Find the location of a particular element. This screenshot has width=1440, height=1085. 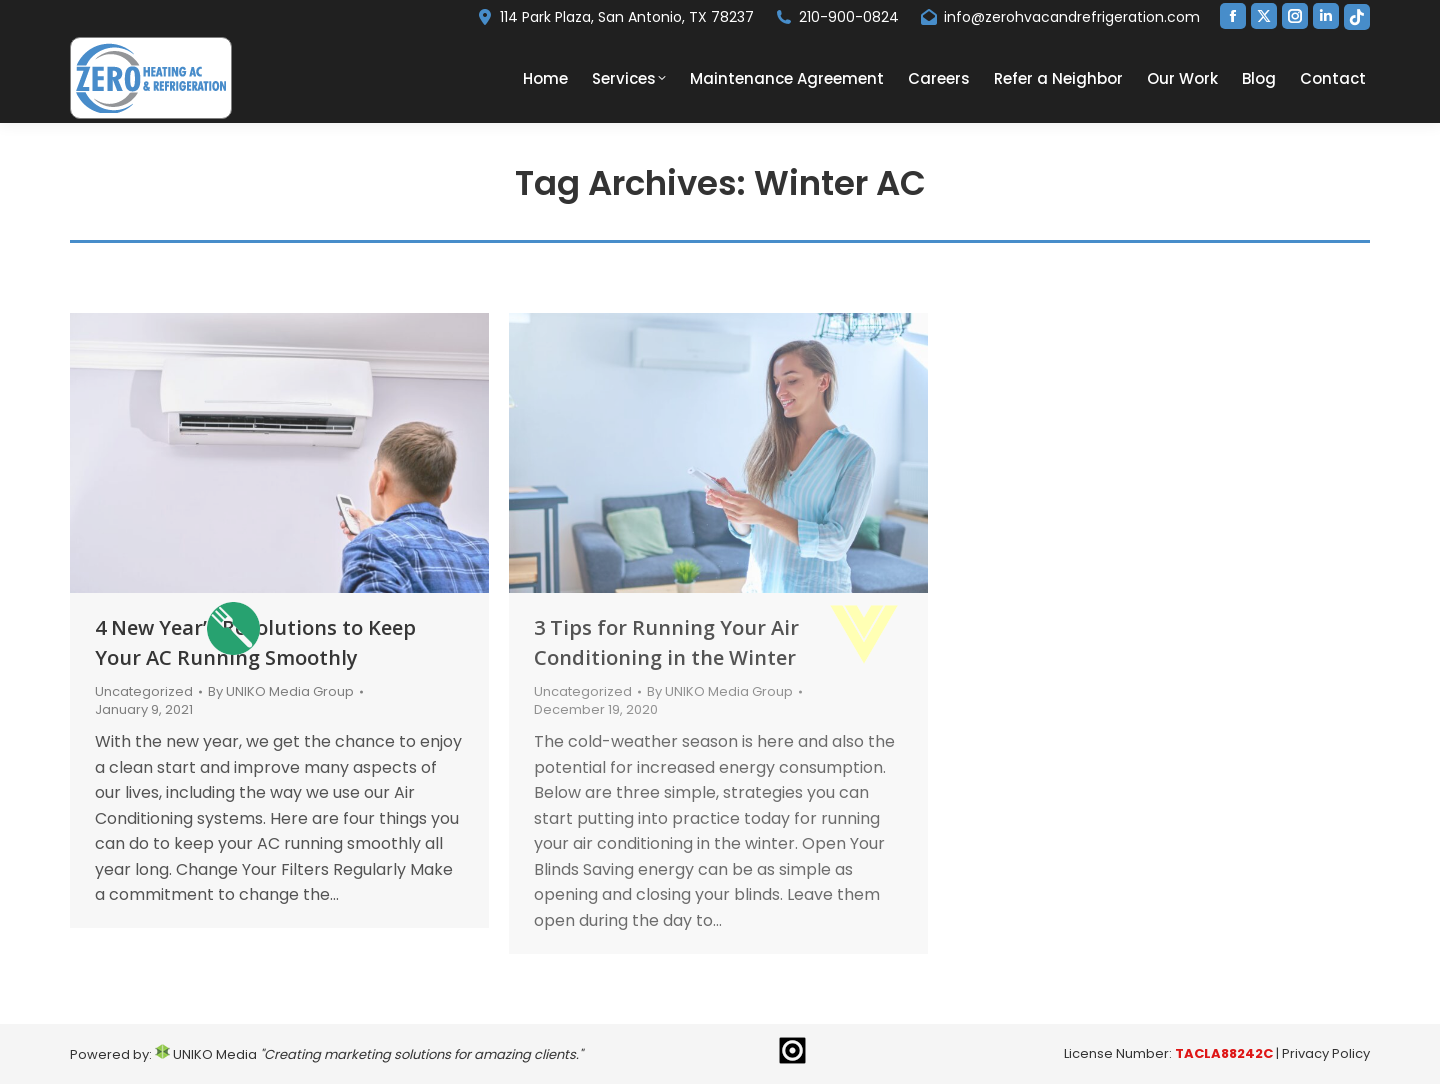

visit Greasy Fork website is located at coordinates (233, 628).